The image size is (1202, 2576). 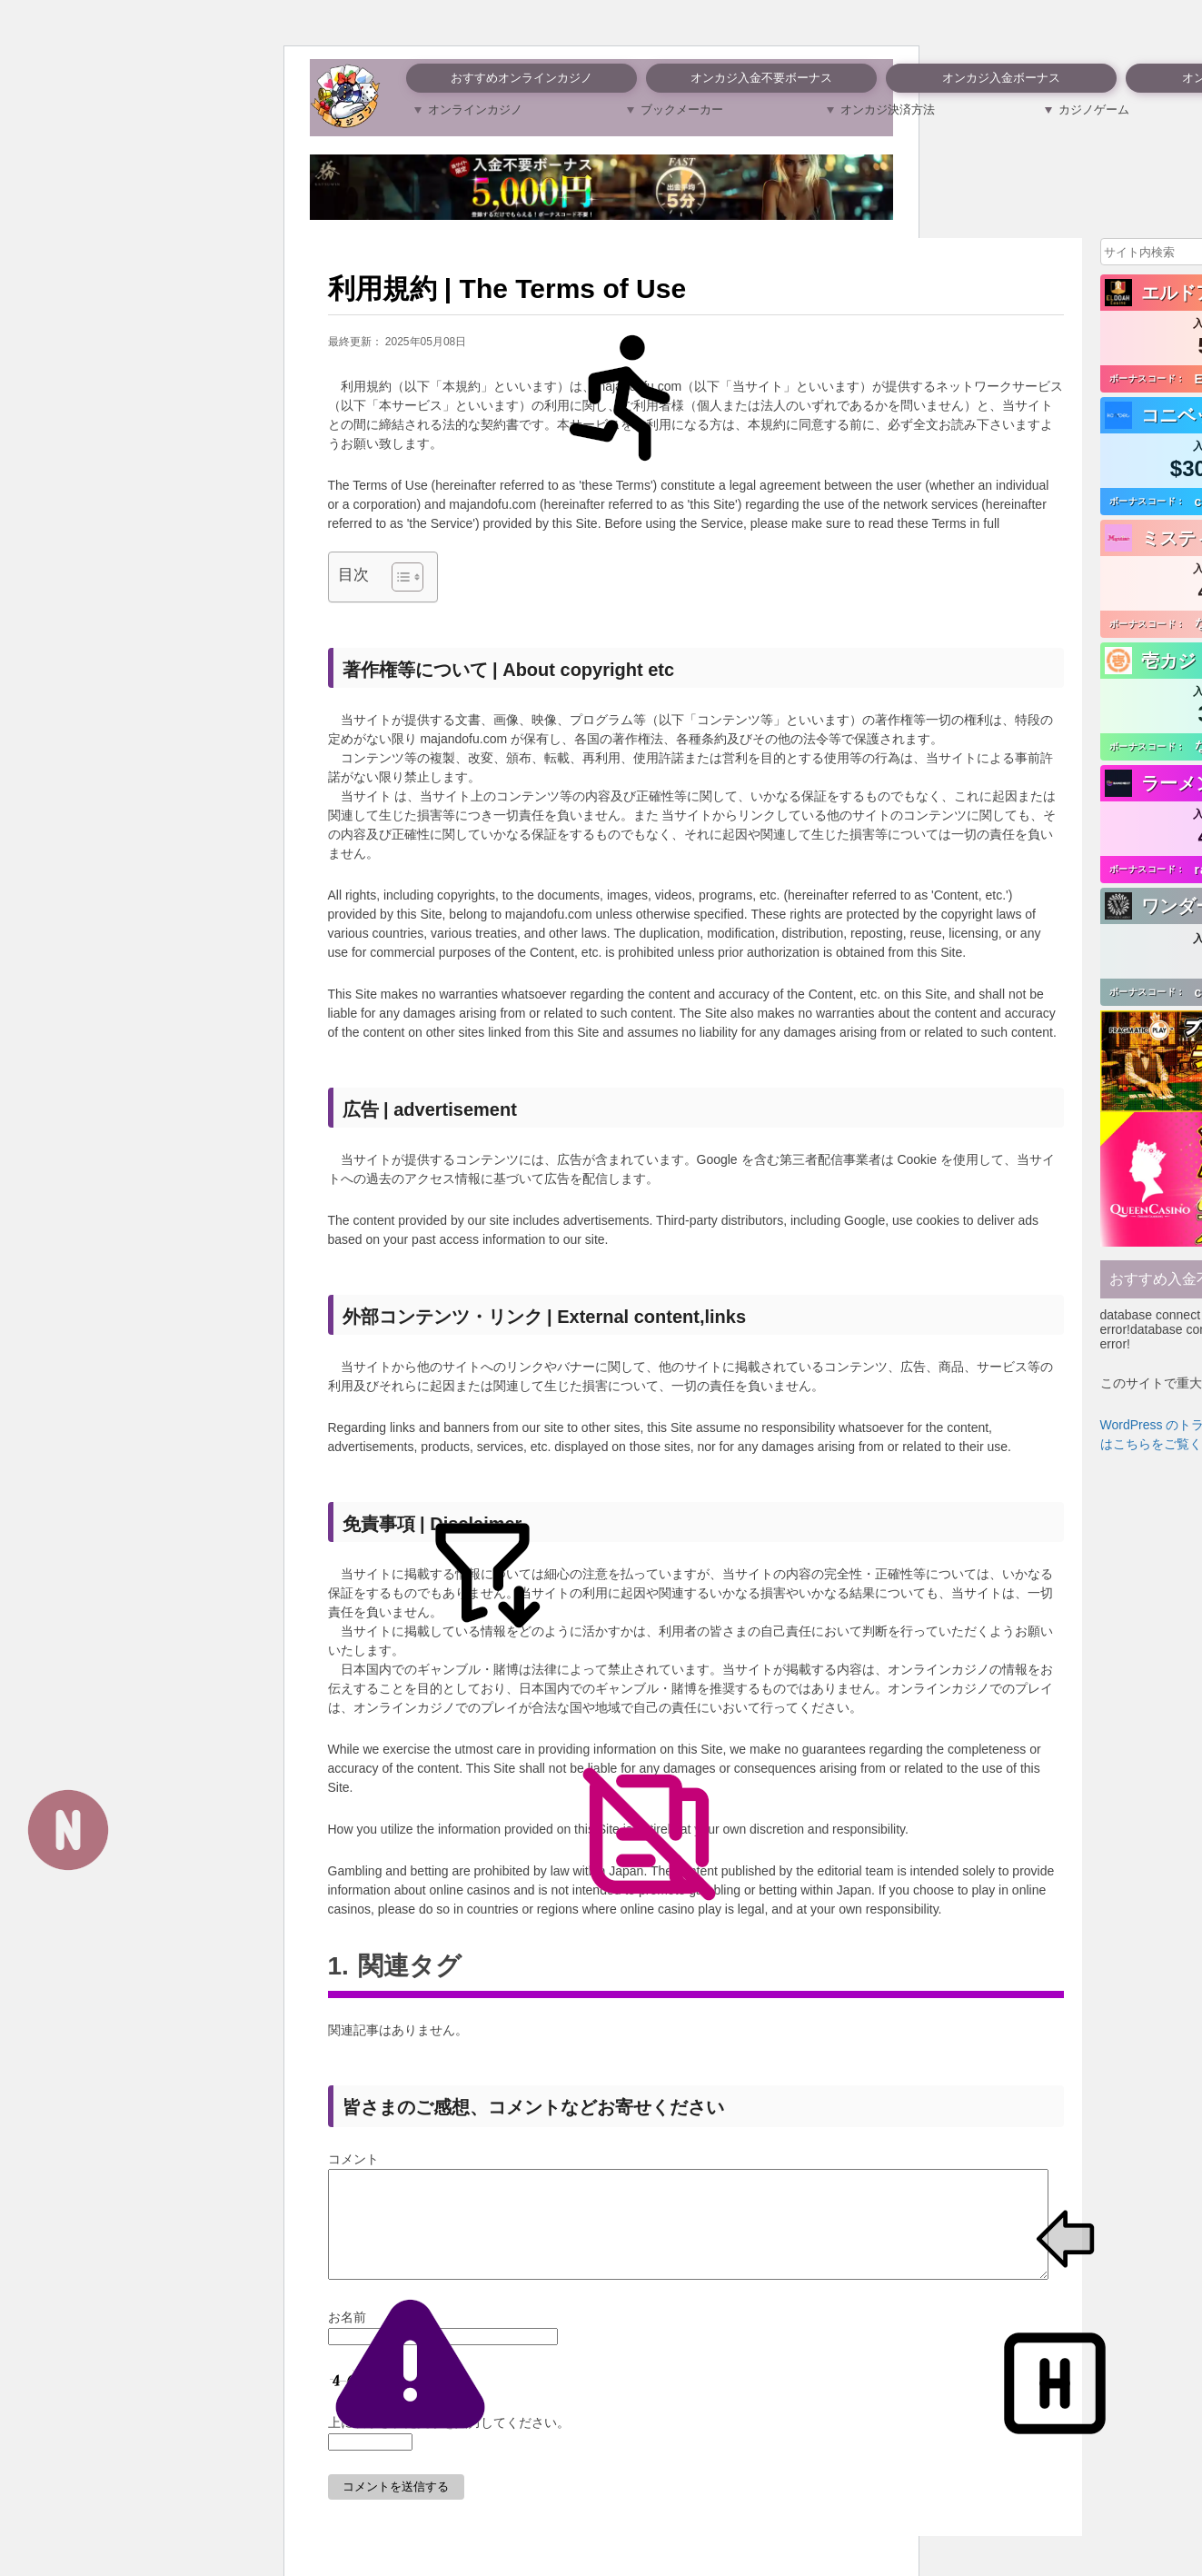 I want to click on sort filtered results in descending order, so click(x=482, y=1570).